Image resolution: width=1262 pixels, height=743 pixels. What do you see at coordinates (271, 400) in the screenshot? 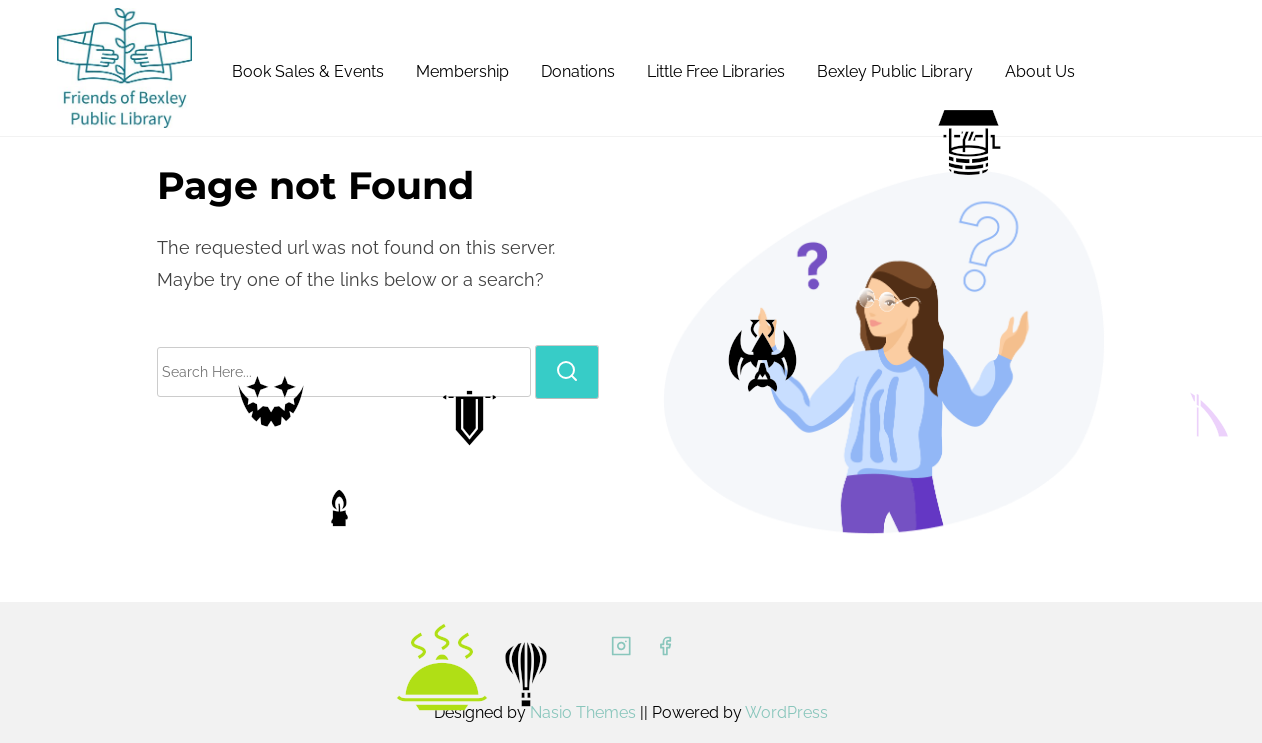
I see `indicates a delighted or excited mood` at bounding box center [271, 400].